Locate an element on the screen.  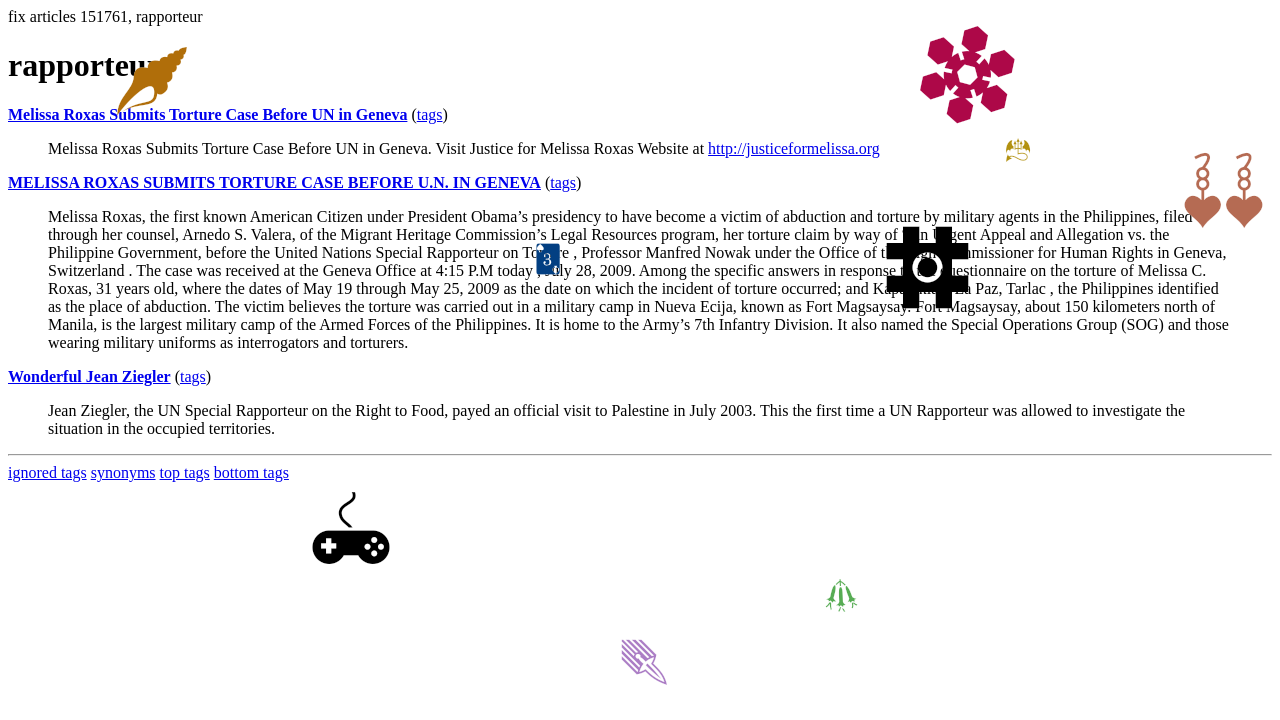
browse heart-shaped earrings in jewelry collection is located at coordinates (1223, 190).